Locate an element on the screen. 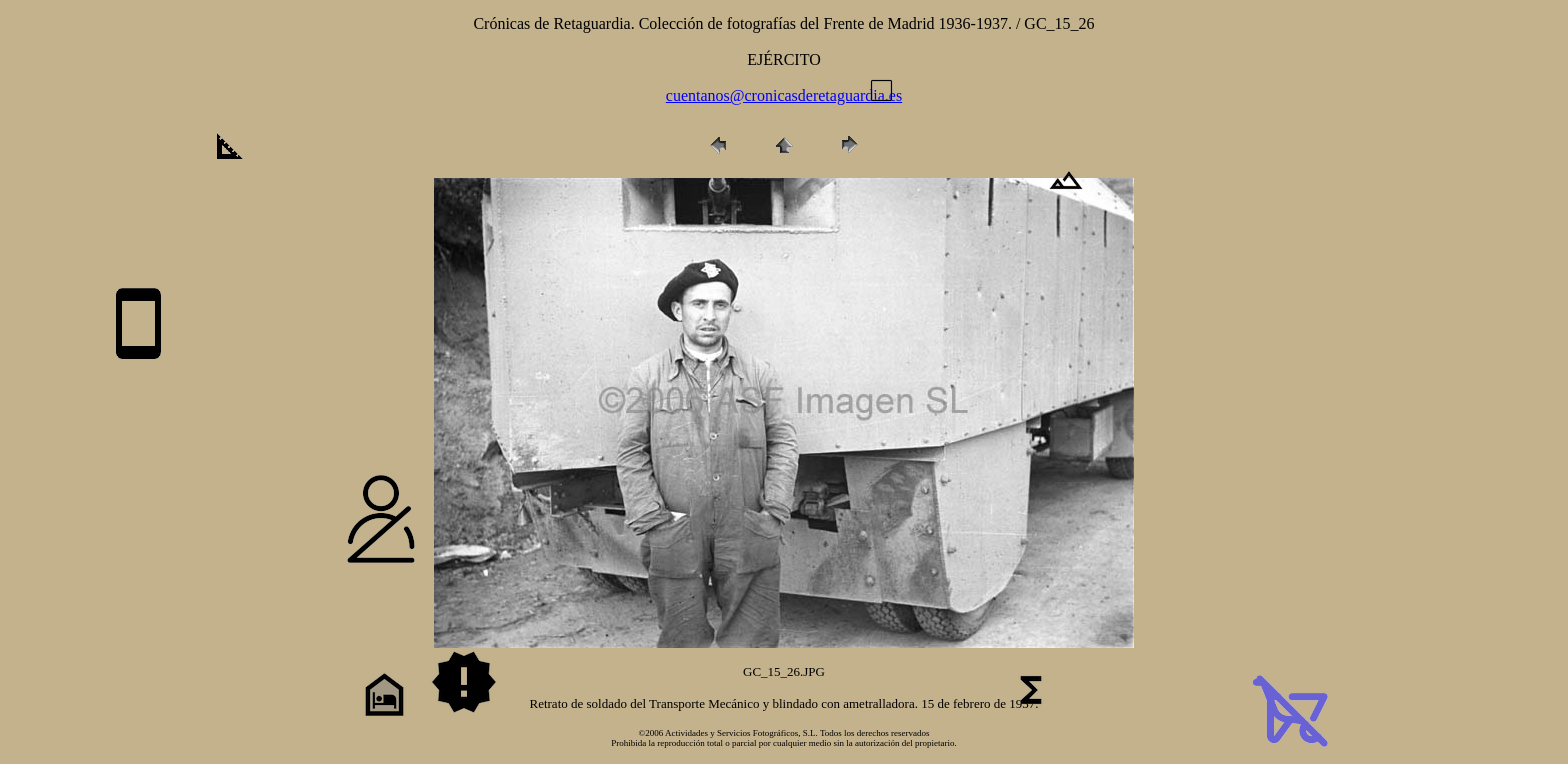 This screenshot has width=1568, height=764. remove item from garden cart is located at coordinates (1292, 711).